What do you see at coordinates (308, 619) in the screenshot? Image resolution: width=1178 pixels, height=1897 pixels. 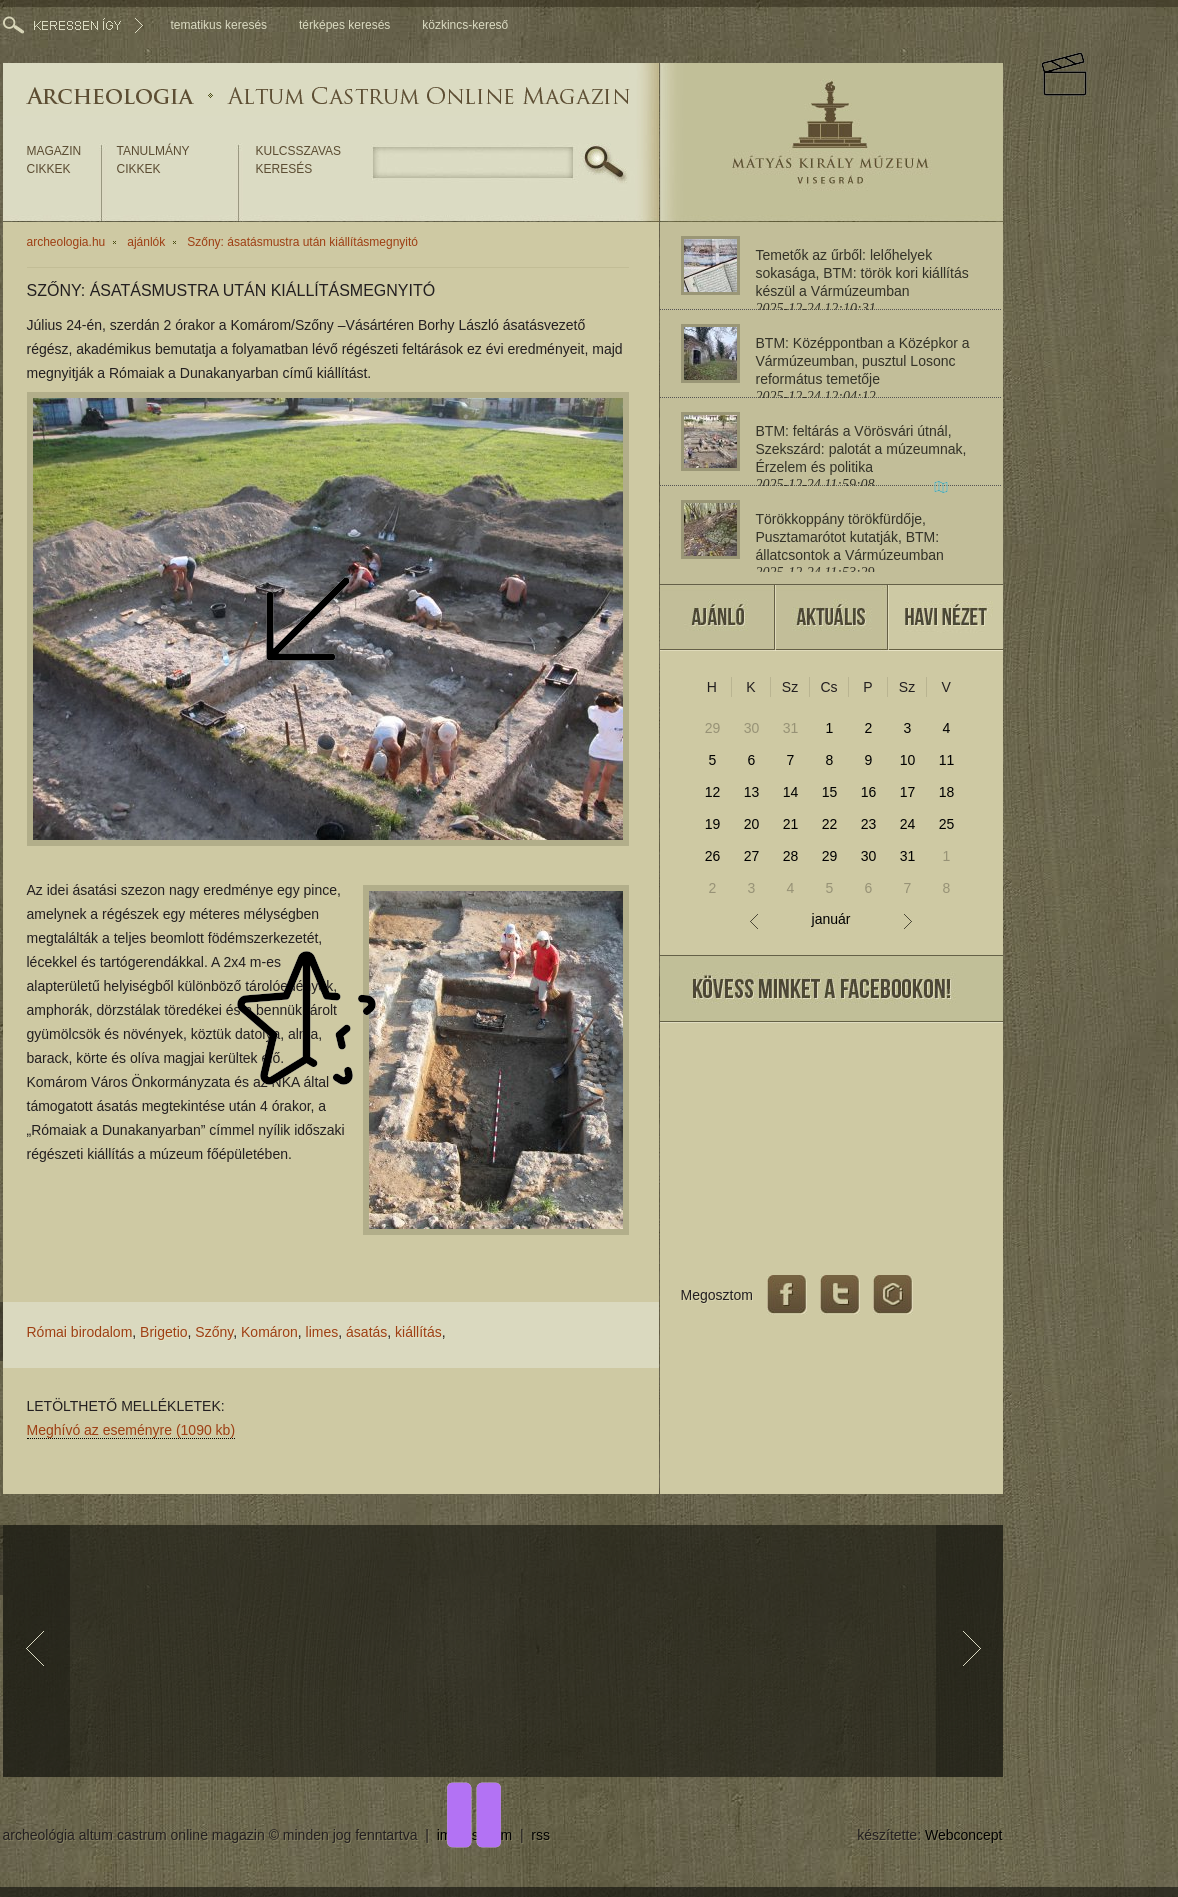 I see `navigate to previous or lower-left content` at bounding box center [308, 619].